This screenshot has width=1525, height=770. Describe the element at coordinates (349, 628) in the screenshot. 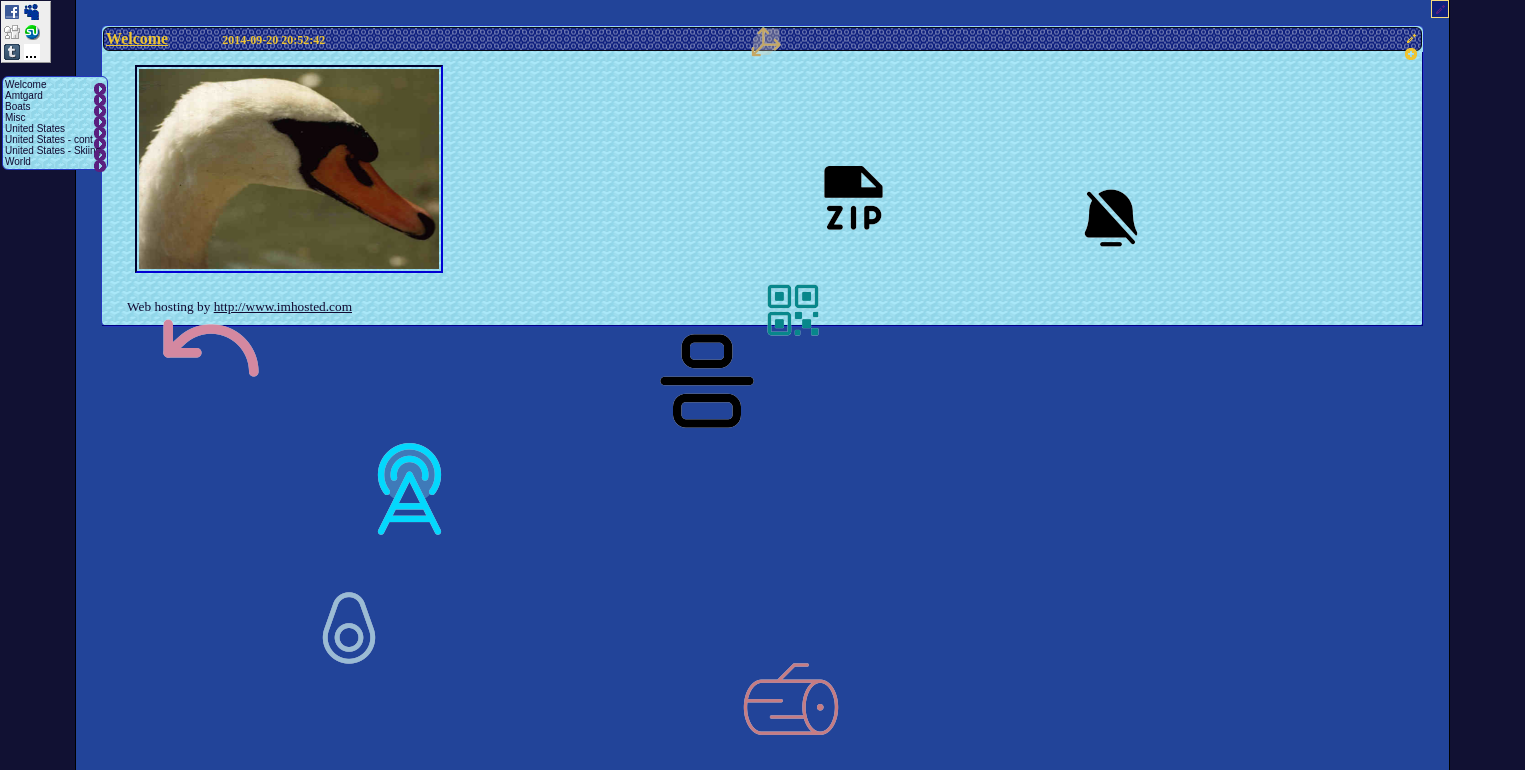

I see `indicates healthy or vegetarian food options` at that location.